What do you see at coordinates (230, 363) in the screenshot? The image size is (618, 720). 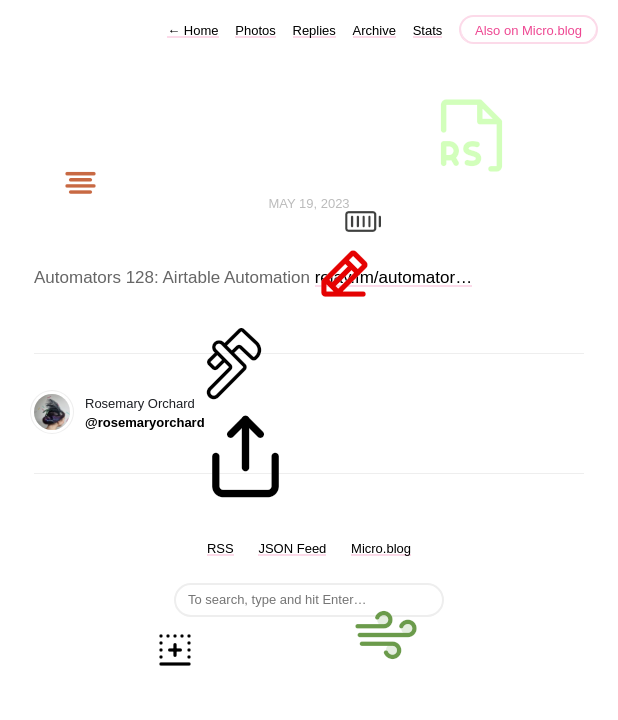 I see `access tools or settings` at bounding box center [230, 363].